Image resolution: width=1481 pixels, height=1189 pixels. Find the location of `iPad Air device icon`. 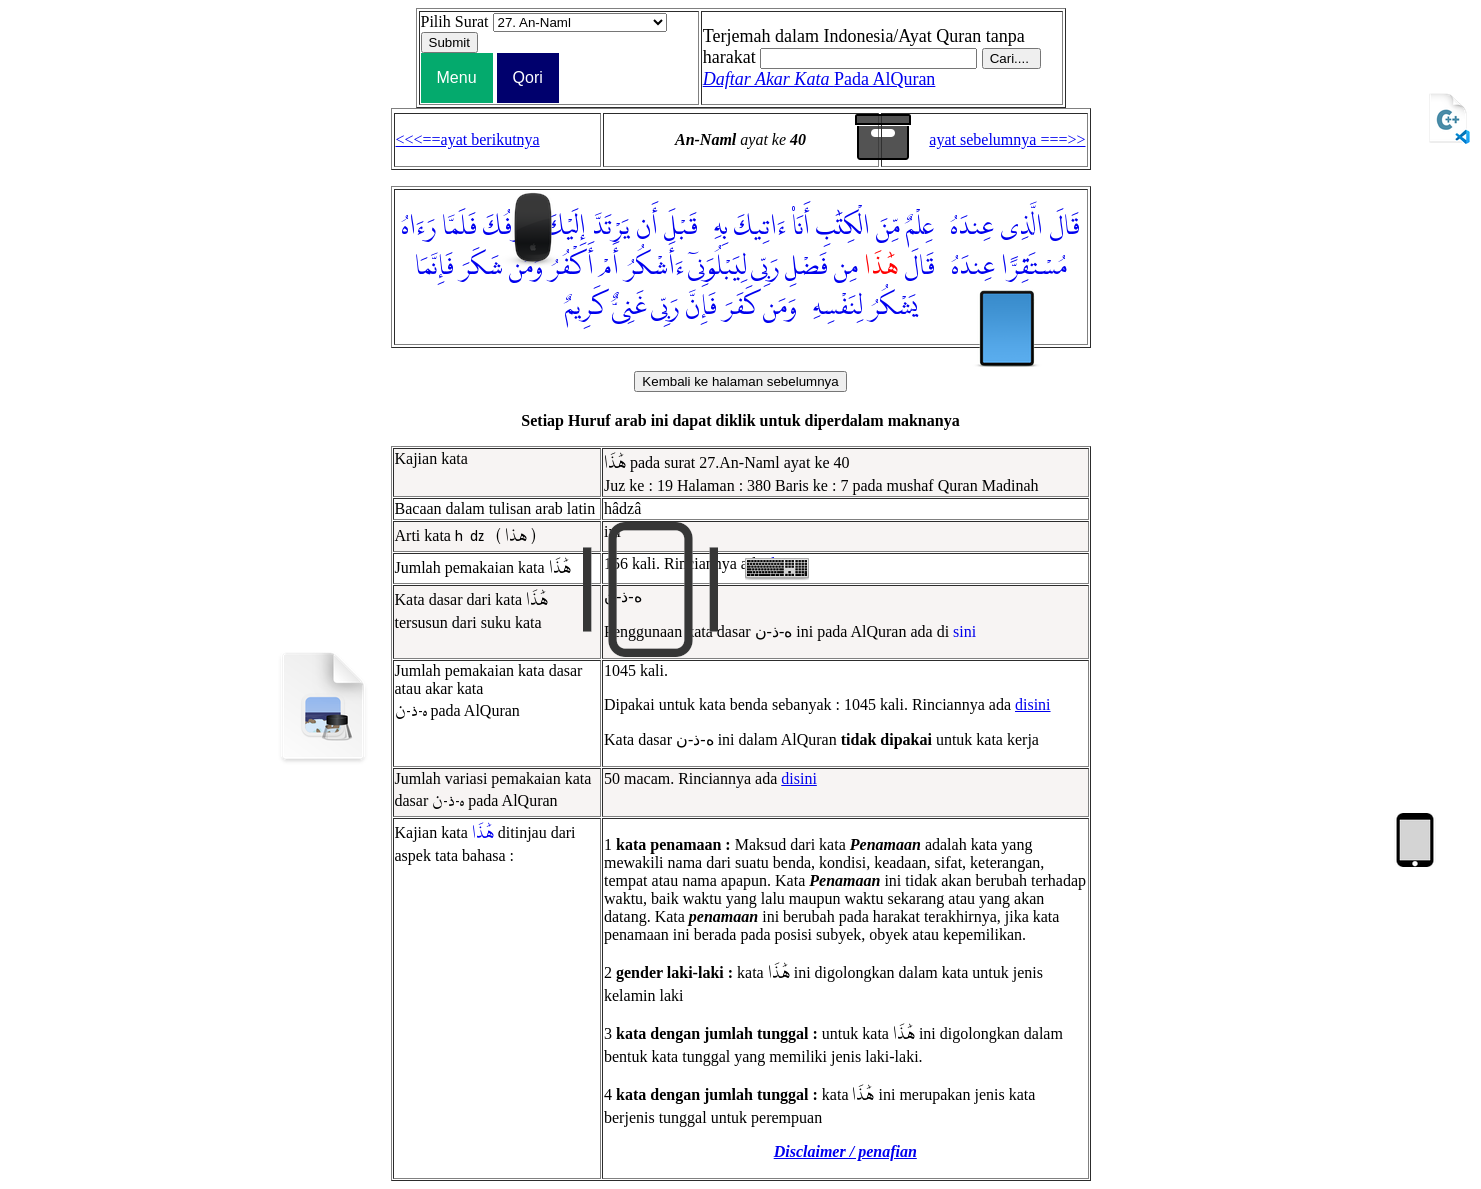

iPad Air device icon is located at coordinates (1007, 329).